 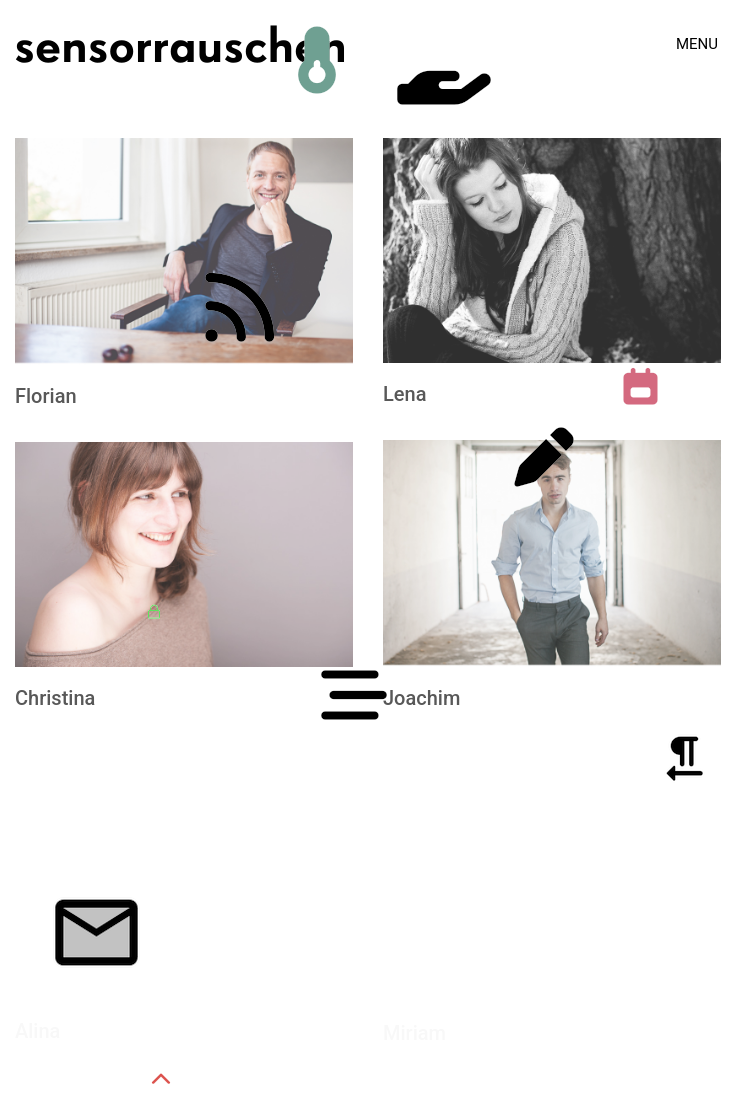 I want to click on indicates low temperature reading, so click(x=317, y=60).